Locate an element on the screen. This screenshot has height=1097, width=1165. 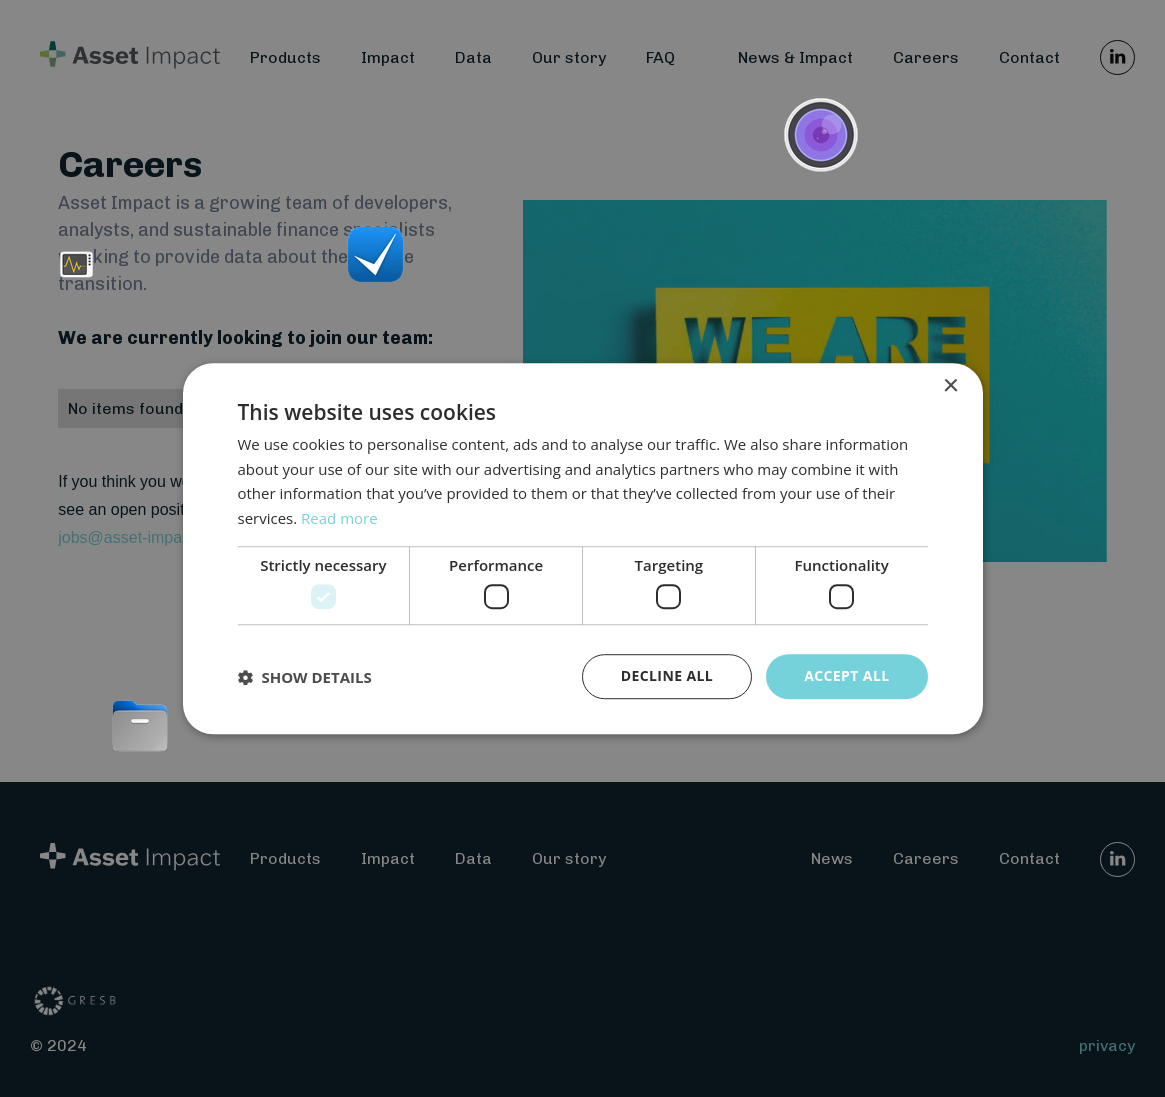
open system monitor to view CPU, memory, and process activity is located at coordinates (76, 264).